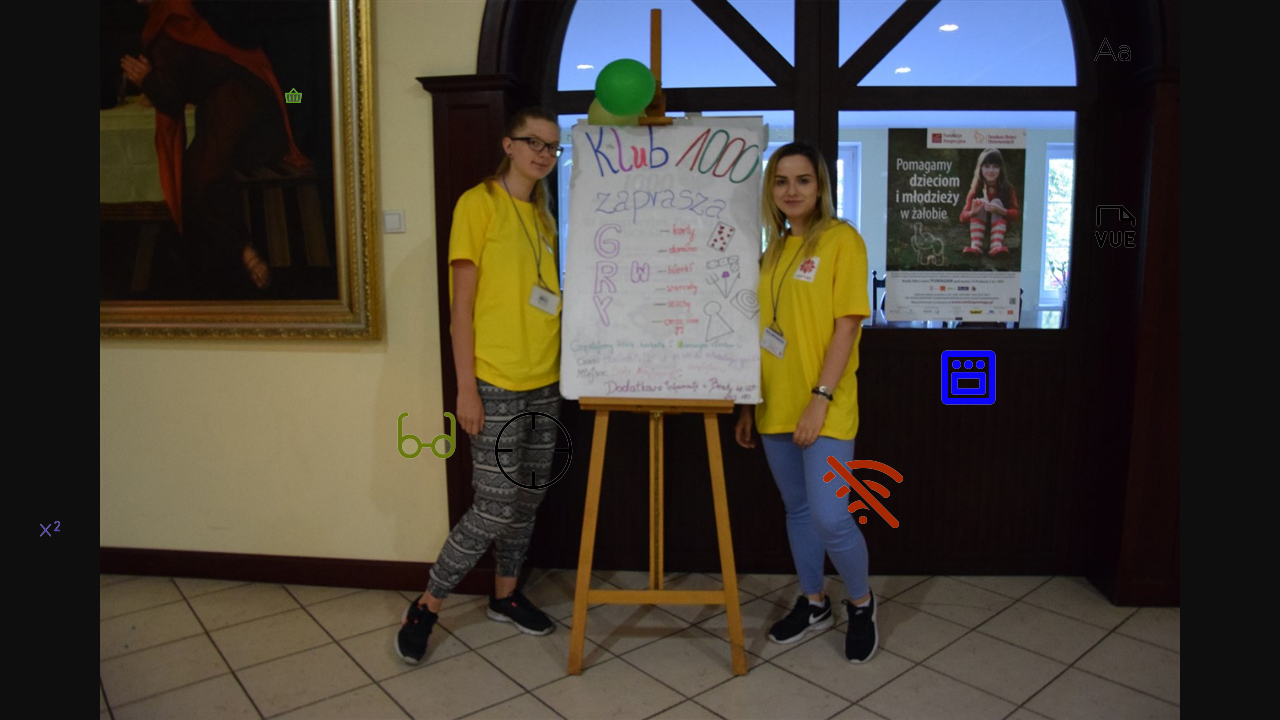 The height and width of the screenshot is (720, 1280). What do you see at coordinates (533, 450) in the screenshot?
I see `center map on current location` at bounding box center [533, 450].